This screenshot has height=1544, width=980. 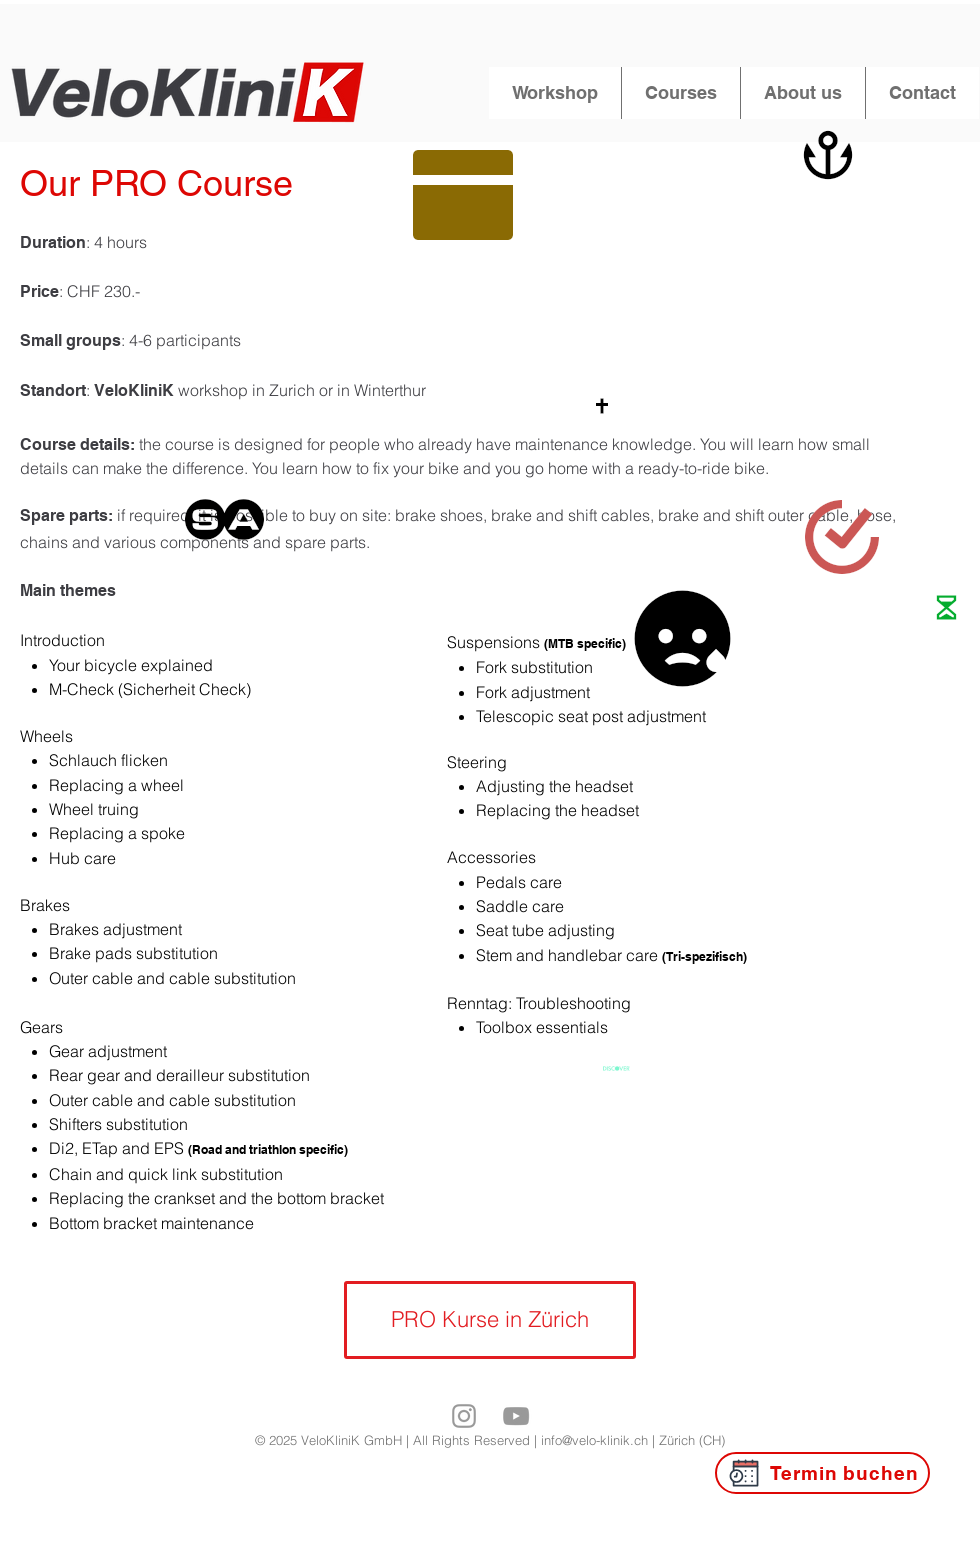 I want to click on indicate negative feedback or dissatisfaction, so click(x=682, y=638).